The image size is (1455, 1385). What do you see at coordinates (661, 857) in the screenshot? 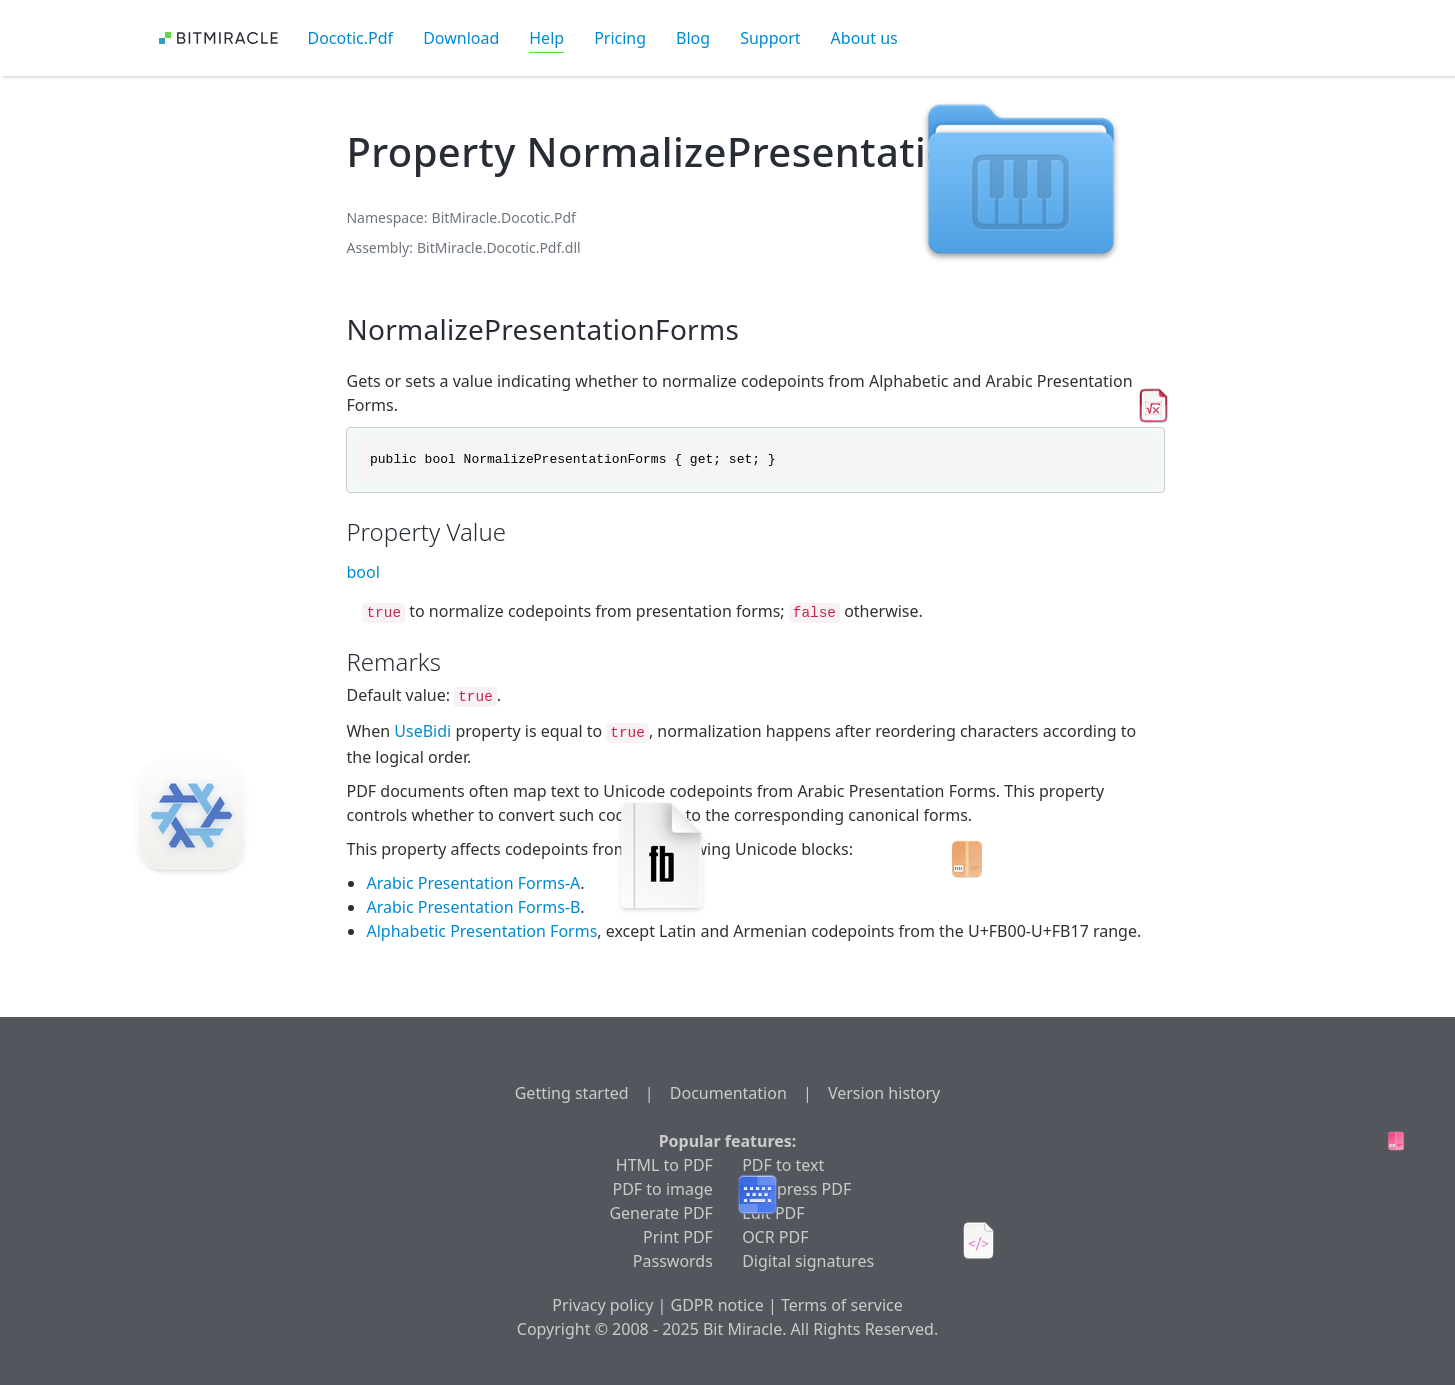
I see `a fictionbook (.fb2) ebook file` at bounding box center [661, 857].